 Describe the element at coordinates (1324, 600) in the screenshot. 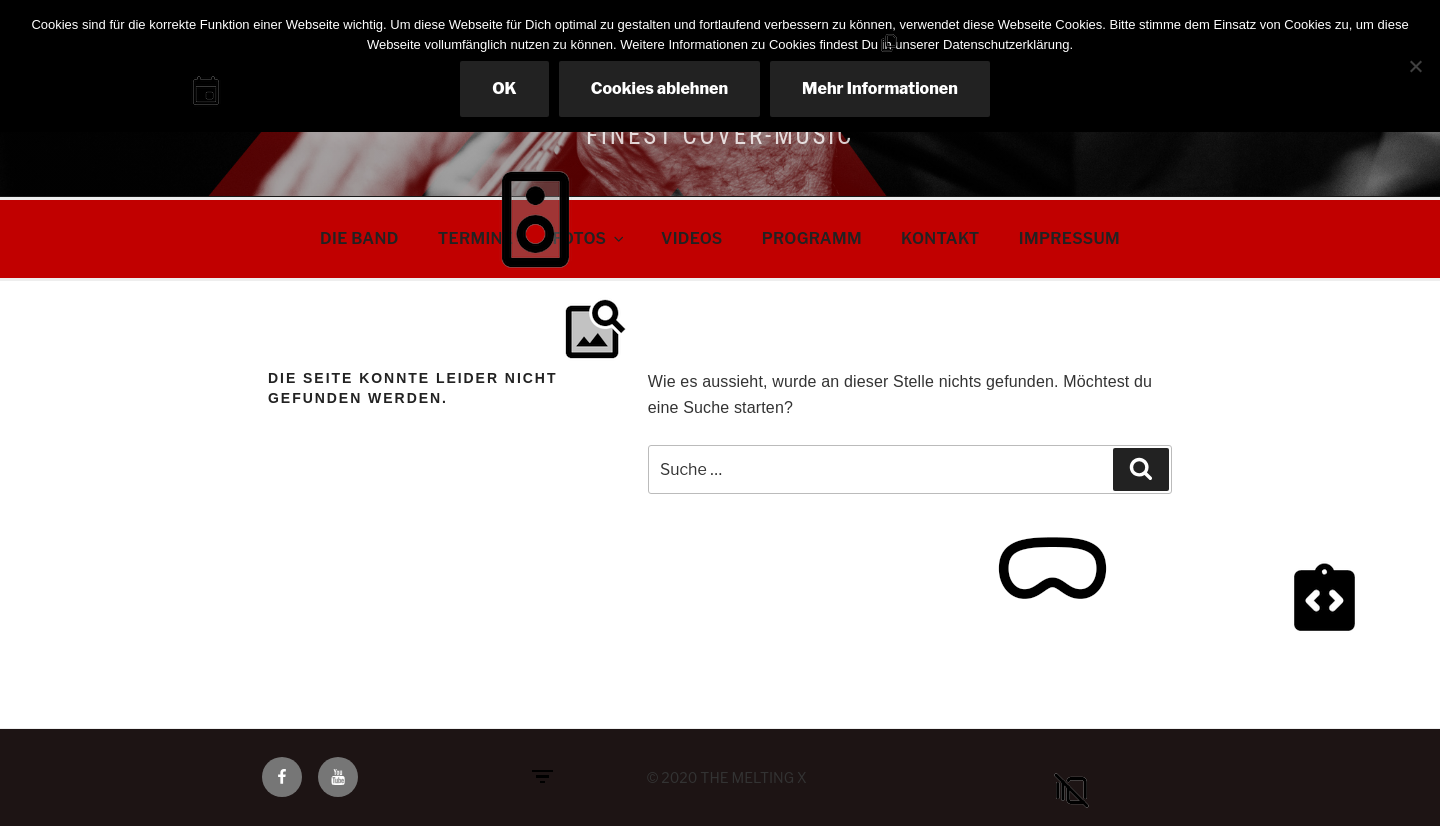

I see `view integration code or instructions` at that location.